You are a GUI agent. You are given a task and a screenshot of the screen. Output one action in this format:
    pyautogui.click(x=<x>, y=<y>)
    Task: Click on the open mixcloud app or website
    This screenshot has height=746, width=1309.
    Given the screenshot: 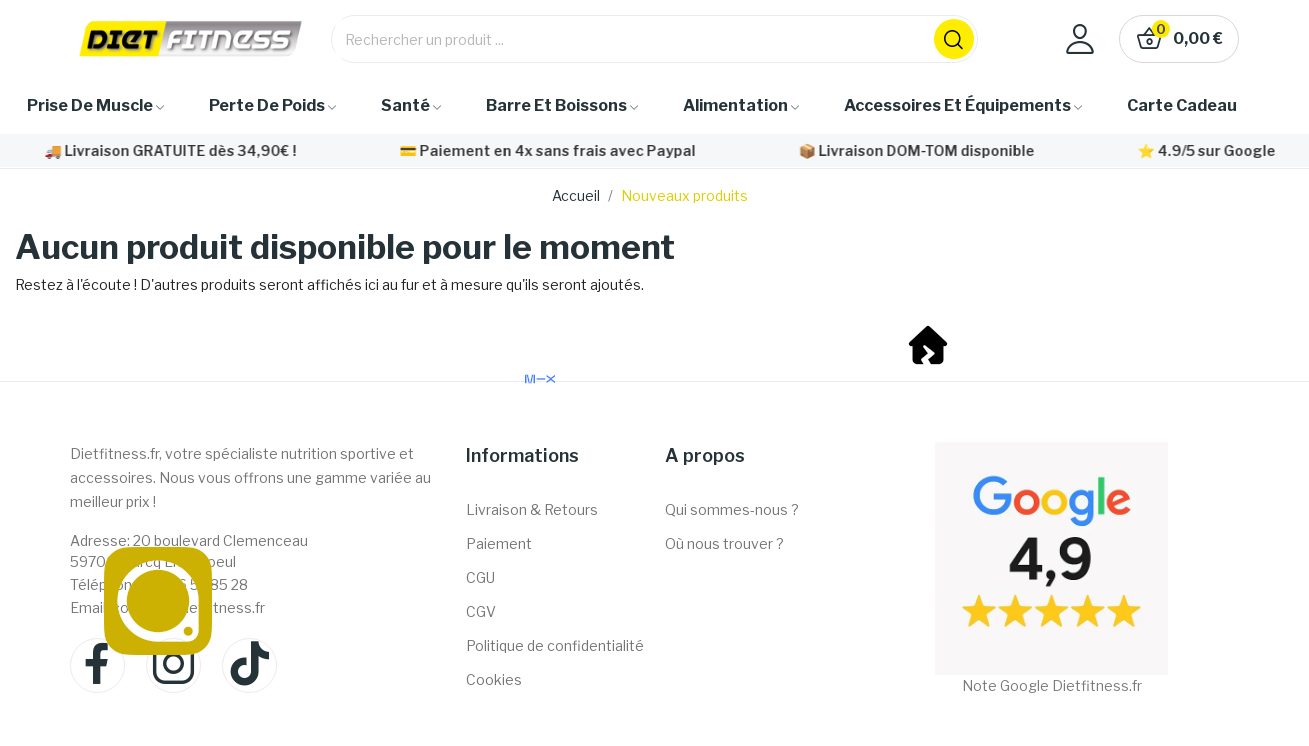 What is the action you would take?
    pyautogui.click(x=540, y=379)
    